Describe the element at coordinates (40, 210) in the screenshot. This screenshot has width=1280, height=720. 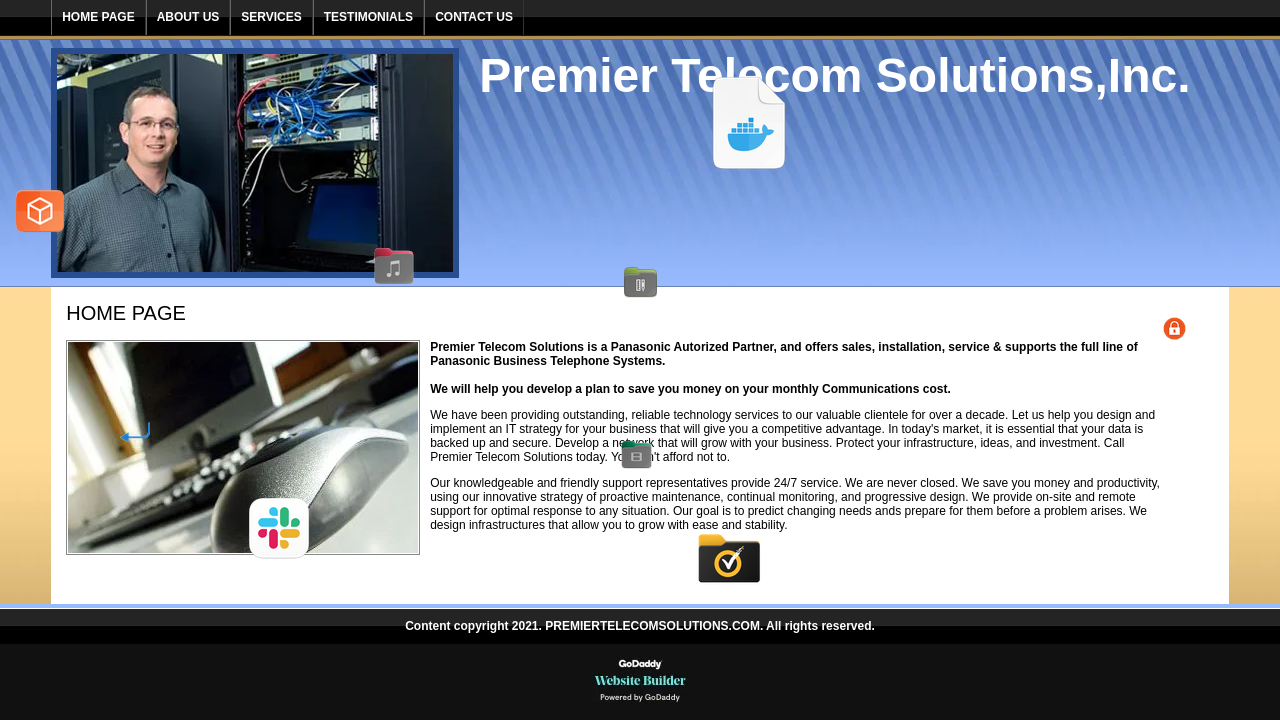
I see `open a 3D model file` at that location.